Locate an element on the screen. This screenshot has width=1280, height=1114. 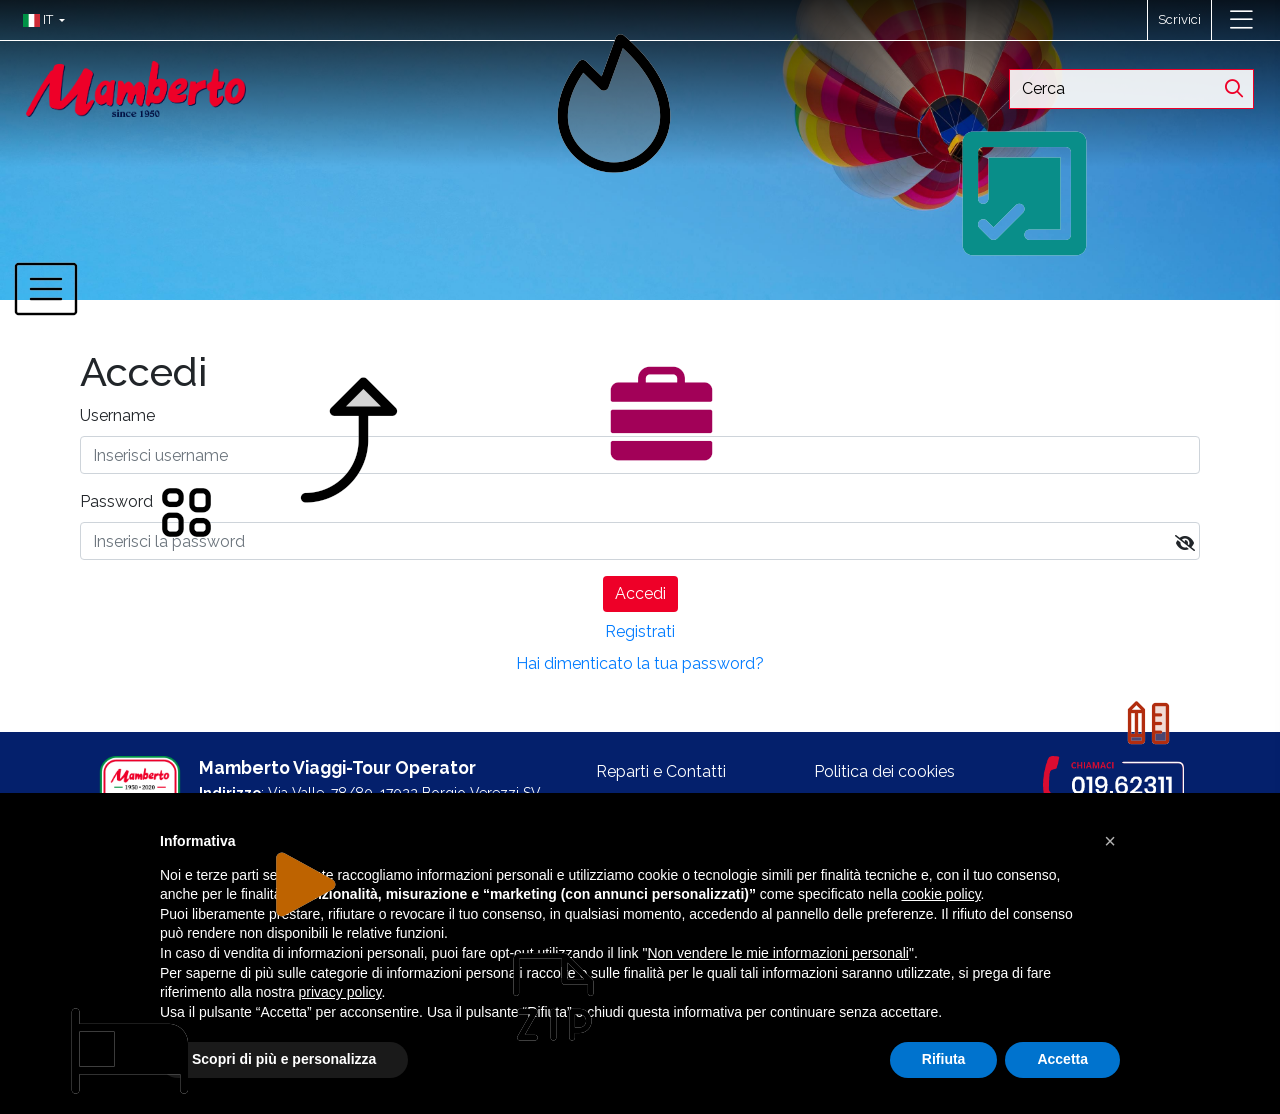
compressed file or archive is located at coordinates (553, 1000).